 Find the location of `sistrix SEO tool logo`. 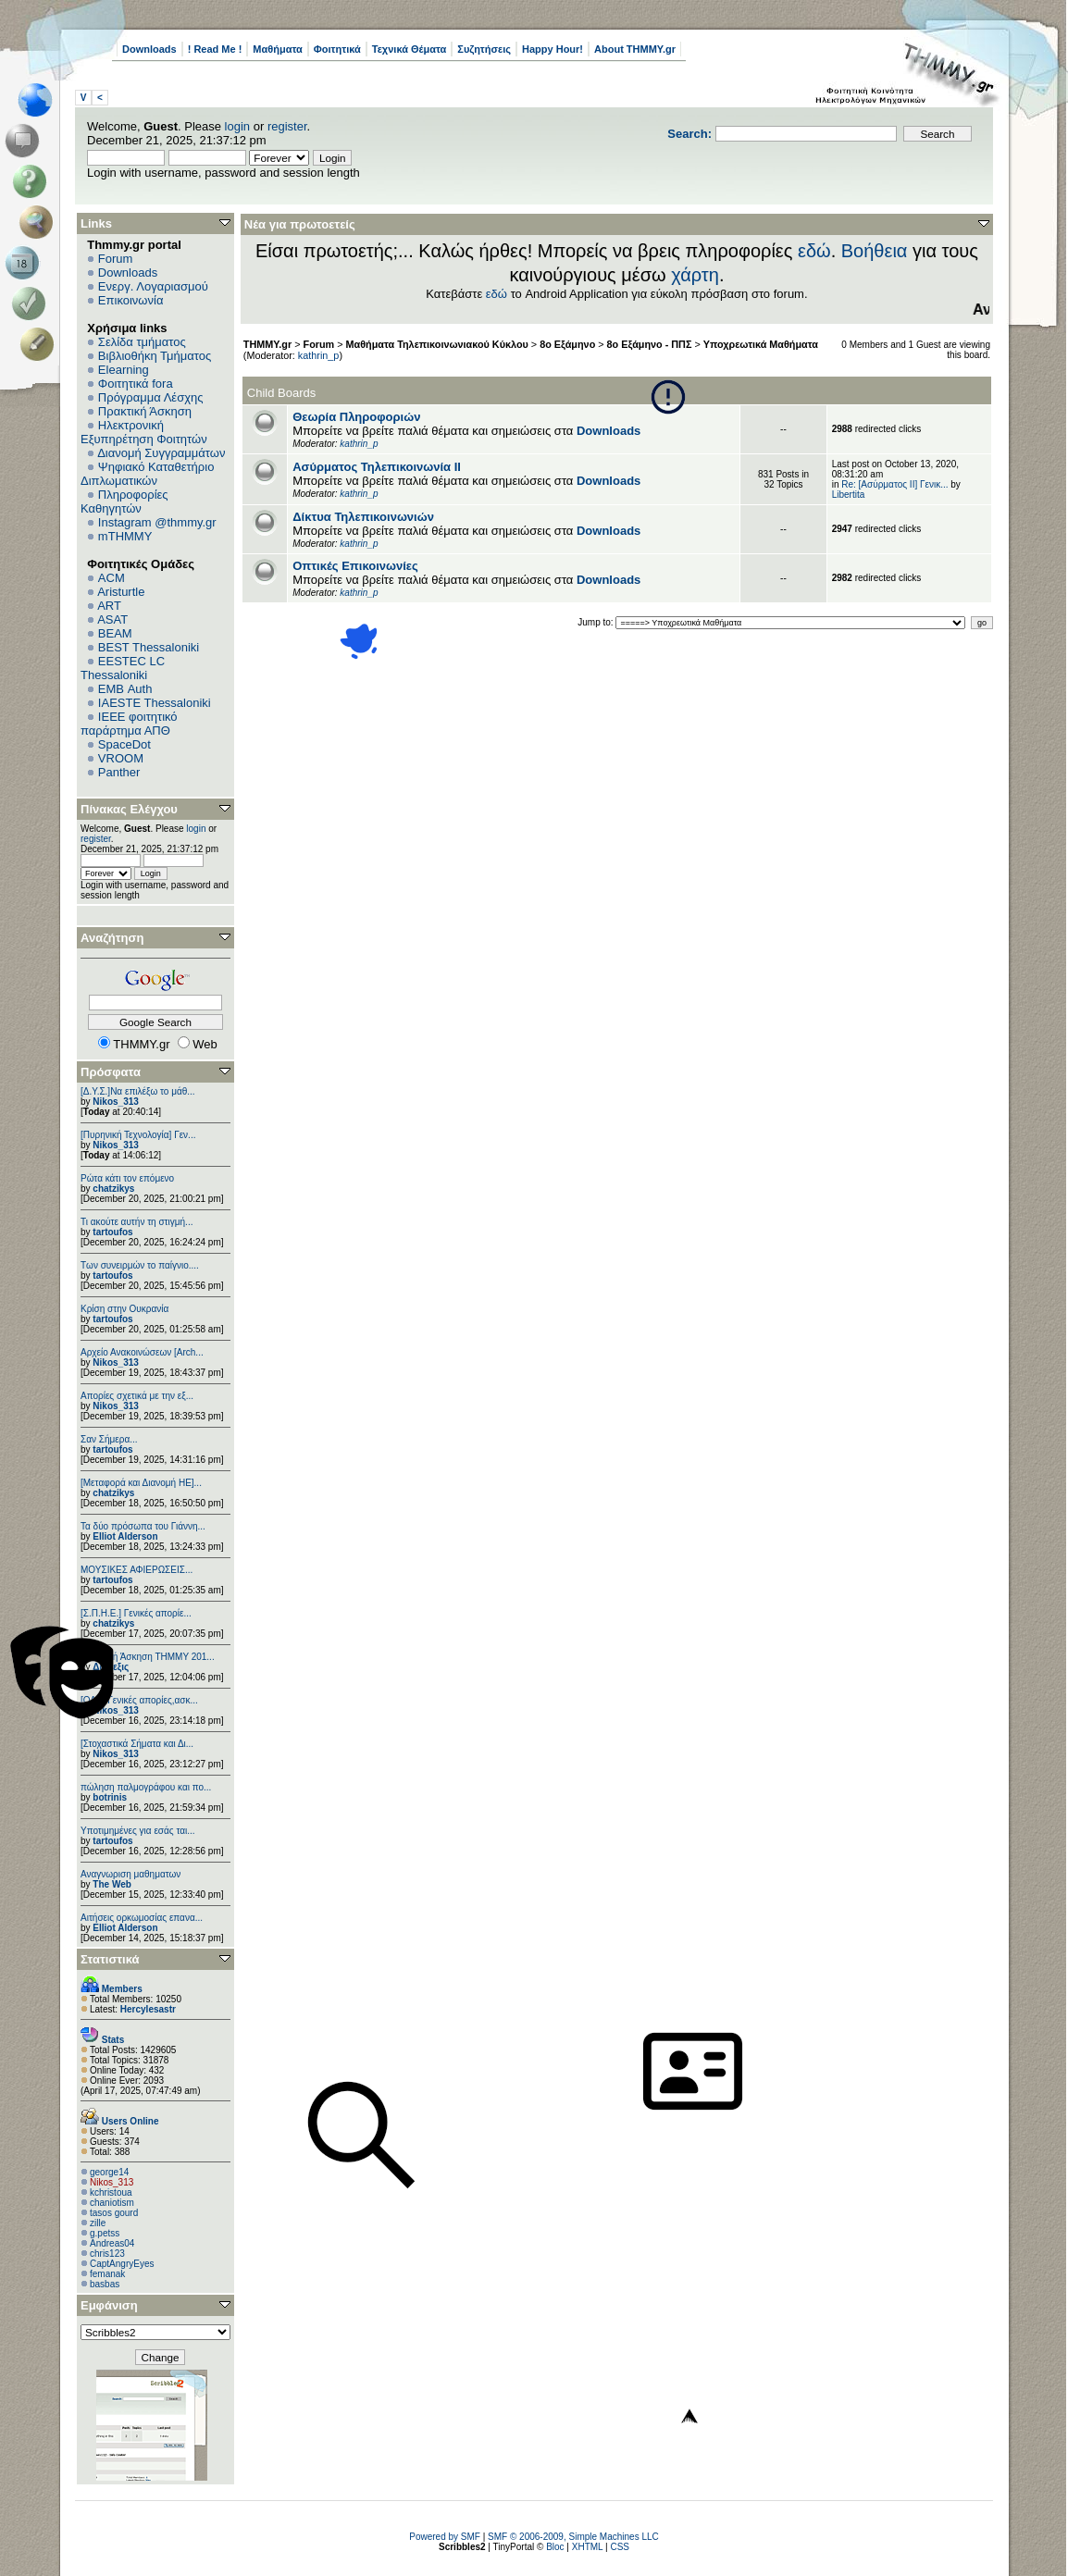

sistrix SEO tool logo is located at coordinates (361, 2135).